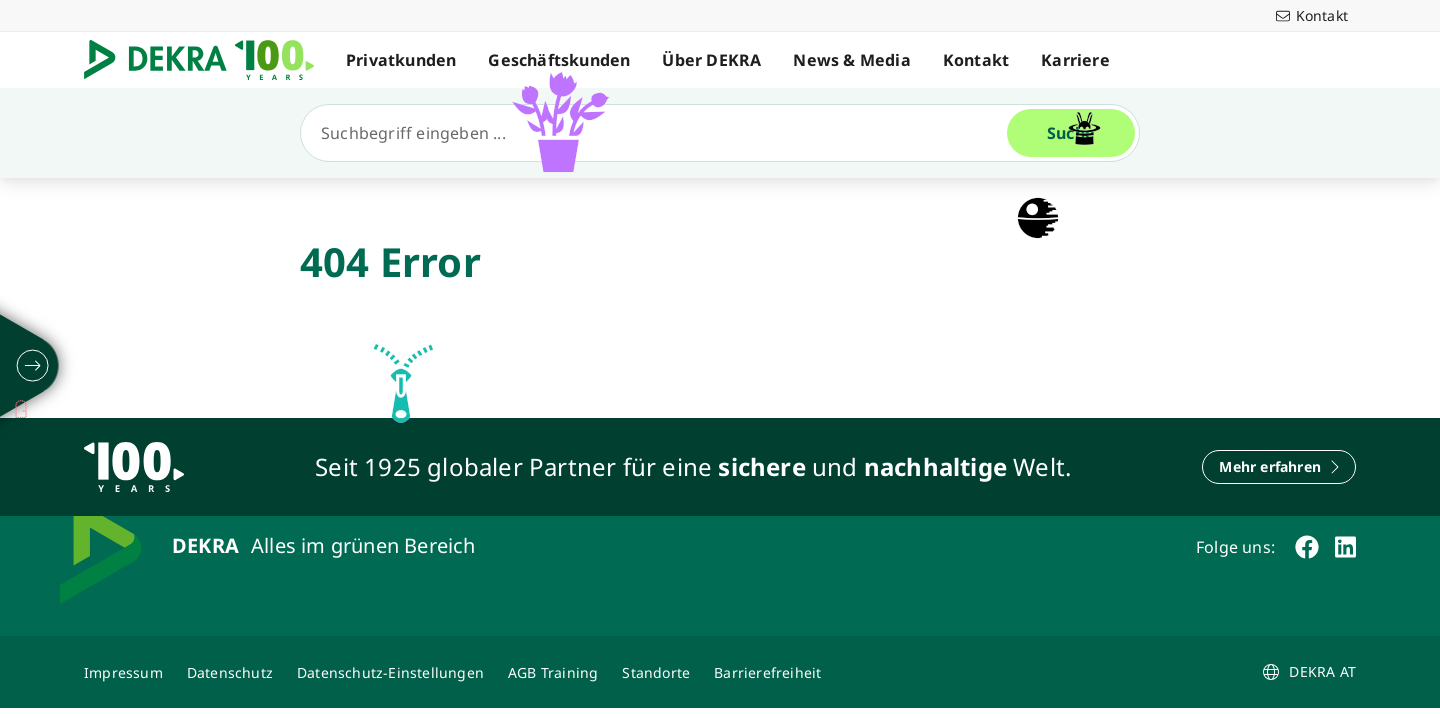  I want to click on Death Star icon from Star Wars franchise, so click(1038, 218).